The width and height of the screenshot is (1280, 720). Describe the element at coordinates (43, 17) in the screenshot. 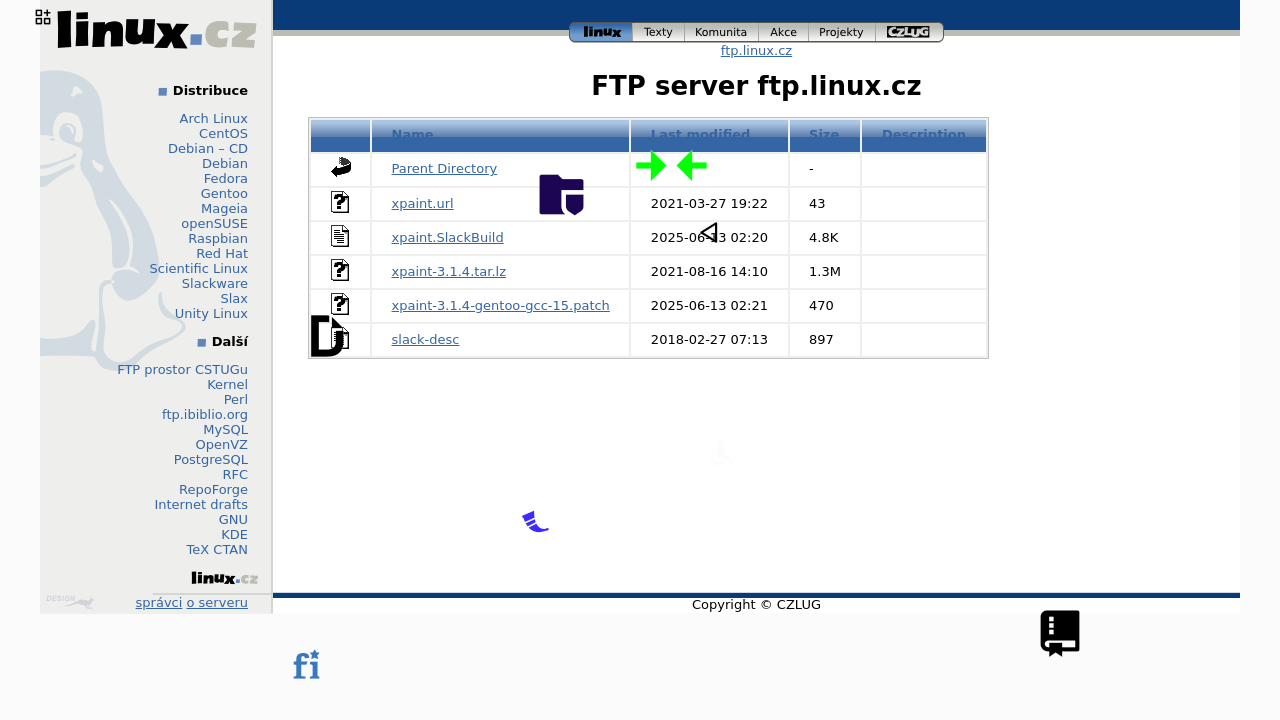

I see `add a new function or module` at that location.